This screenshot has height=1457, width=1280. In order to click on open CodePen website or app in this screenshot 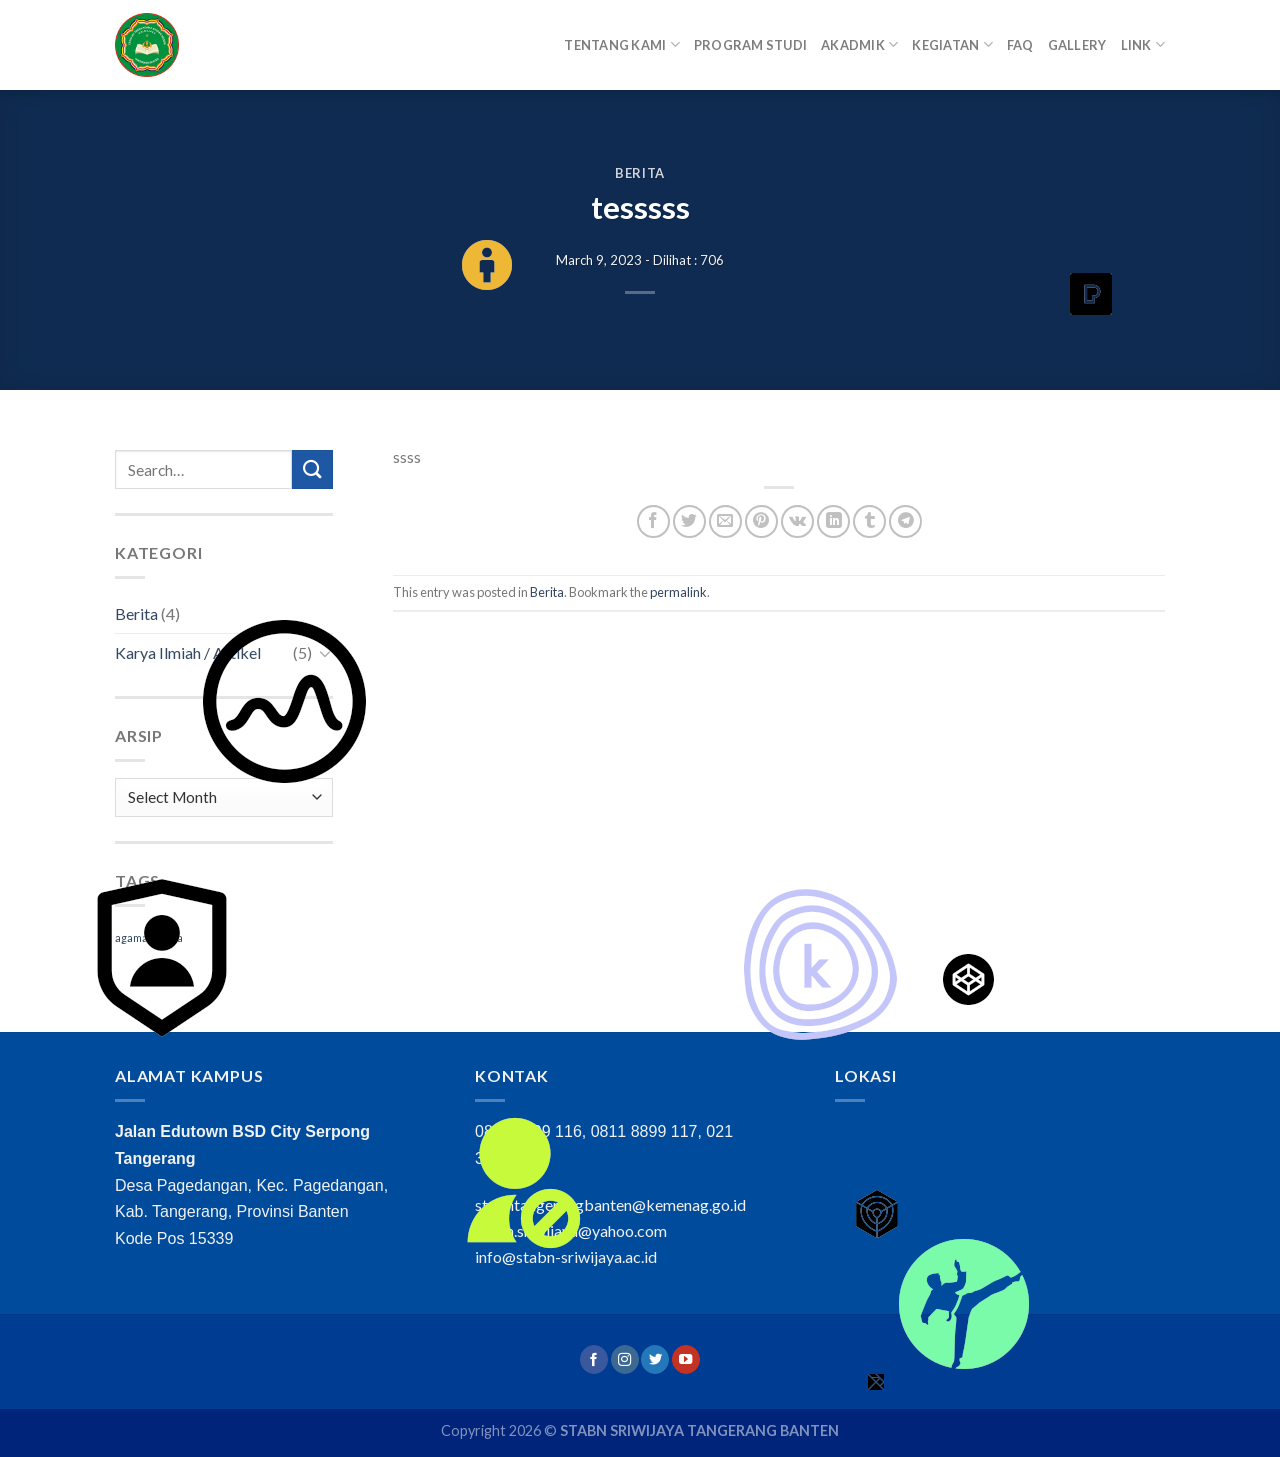, I will do `click(968, 979)`.